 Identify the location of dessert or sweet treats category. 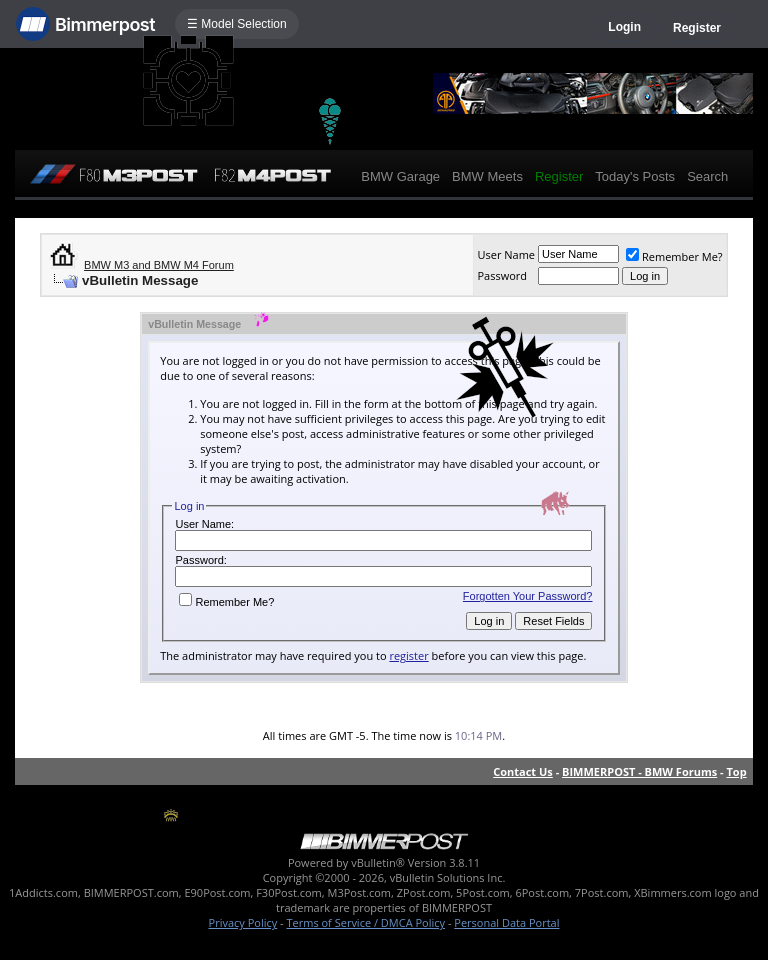
(330, 122).